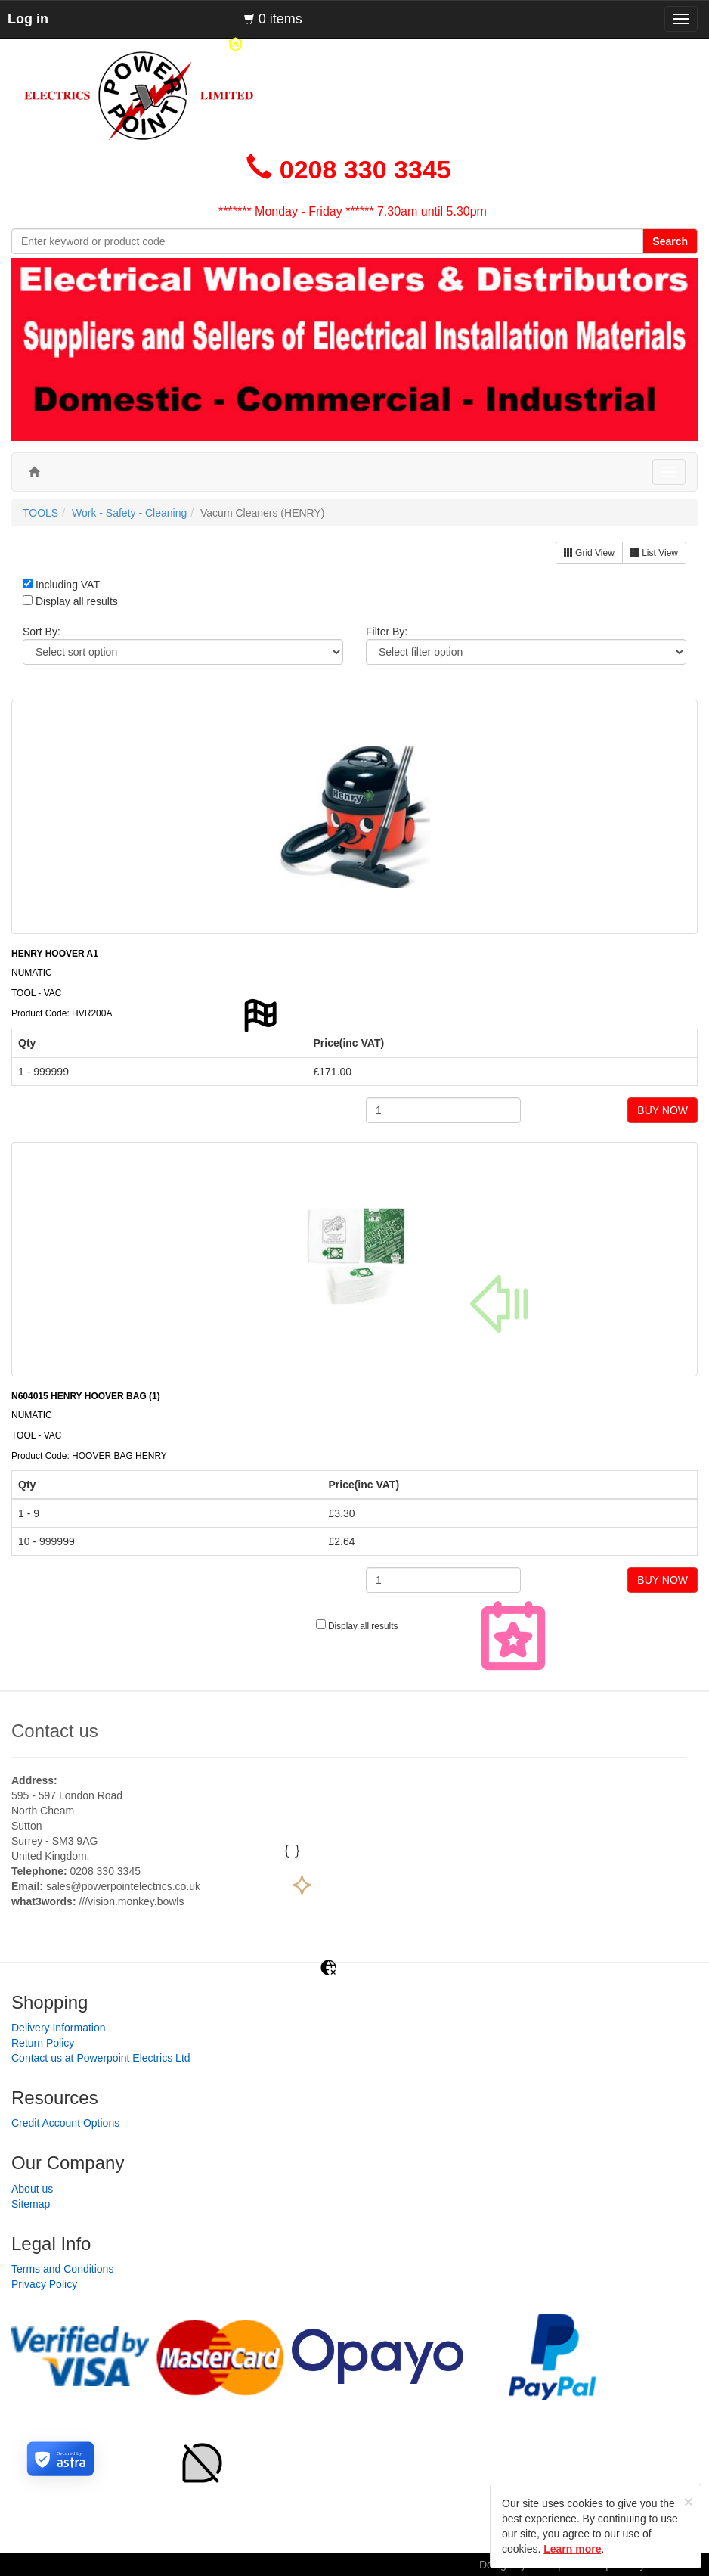 The image size is (709, 2576). Describe the element at coordinates (302, 1885) in the screenshot. I see `indicates AI-generated or enhanced content` at that location.